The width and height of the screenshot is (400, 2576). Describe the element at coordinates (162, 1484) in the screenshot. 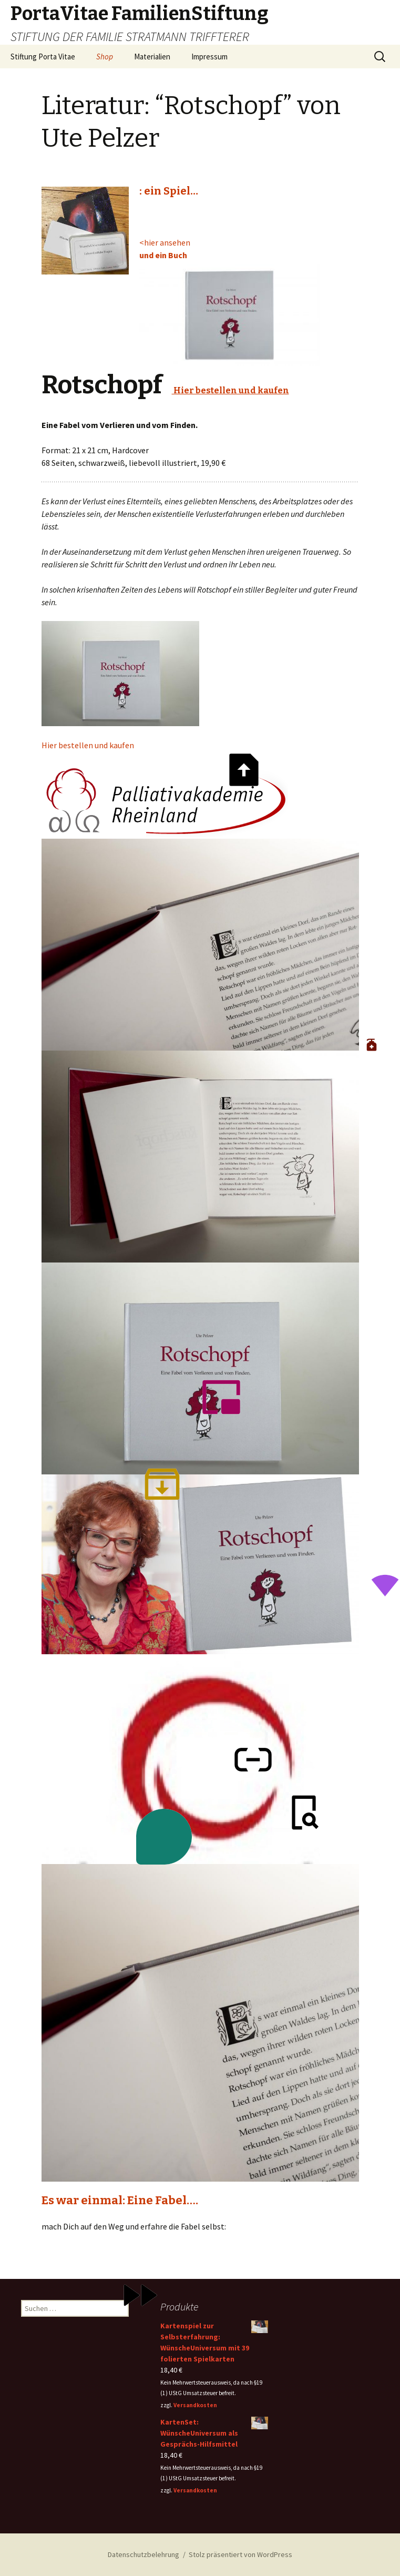

I see `archive selected messages to inbox storage` at that location.